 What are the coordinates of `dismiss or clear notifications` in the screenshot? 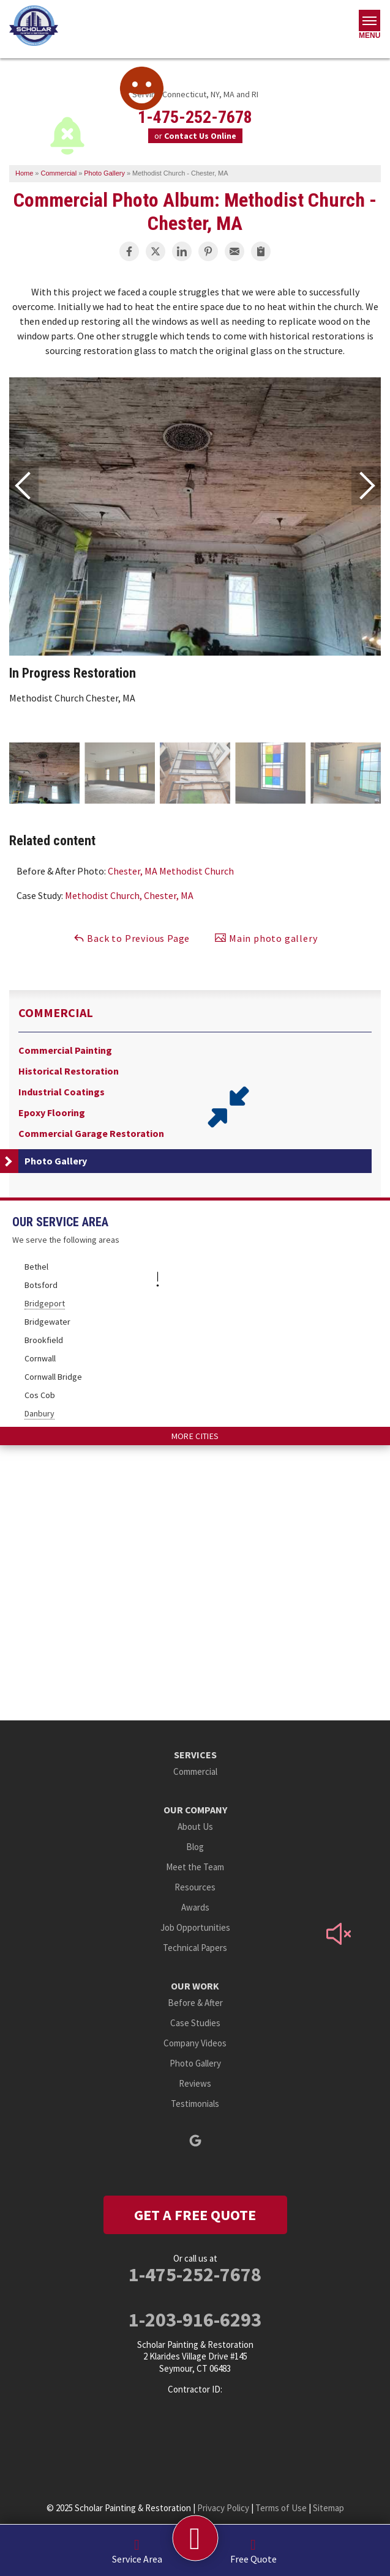 It's located at (67, 136).